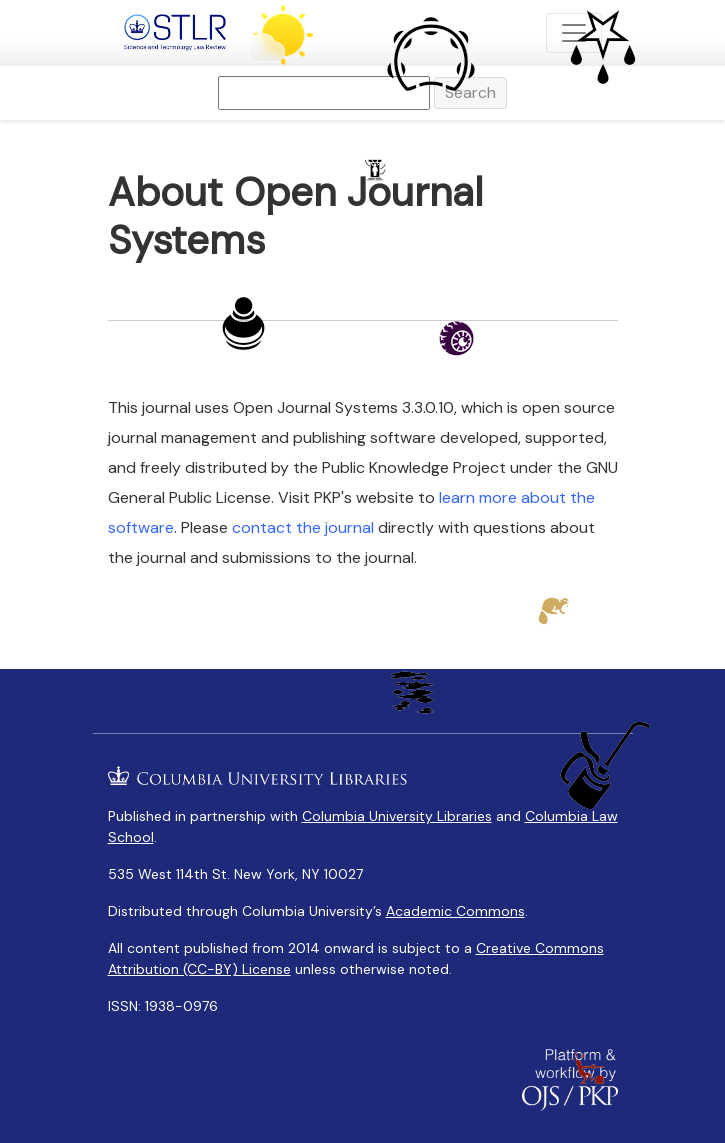  What do you see at coordinates (431, 54) in the screenshot?
I see `access musical instruments or percussion sounds` at bounding box center [431, 54].